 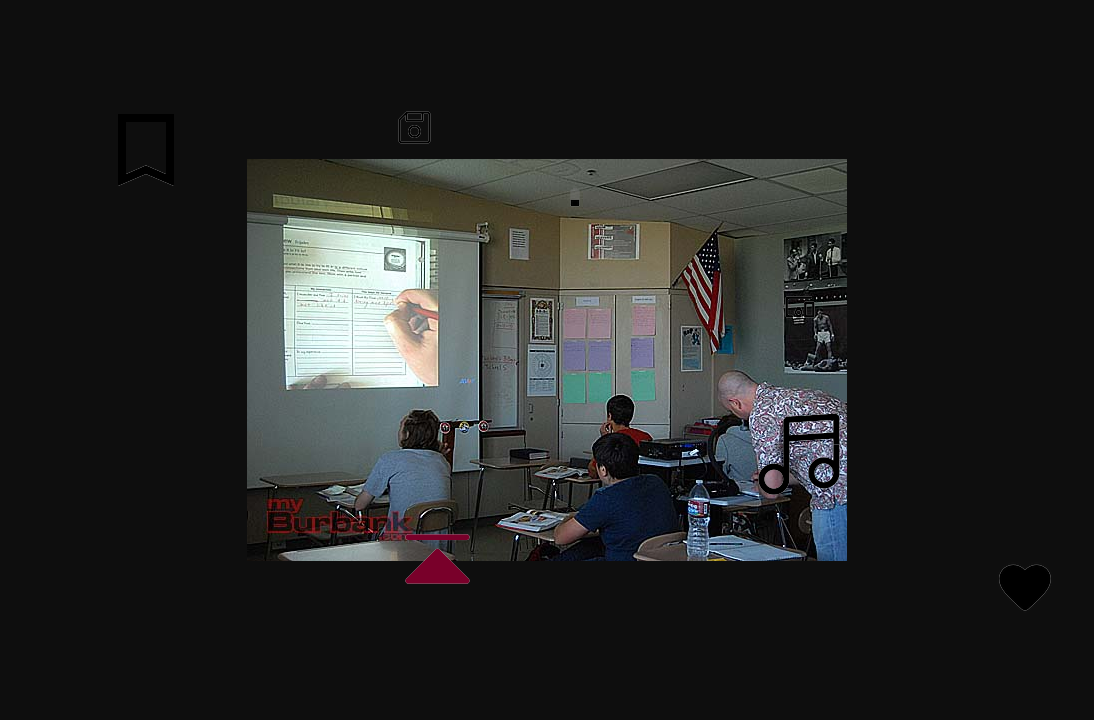 What do you see at coordinates (575, 197) in the screenshot?
I see `indicates battery level at 30%` at bounding box center [575, 197].